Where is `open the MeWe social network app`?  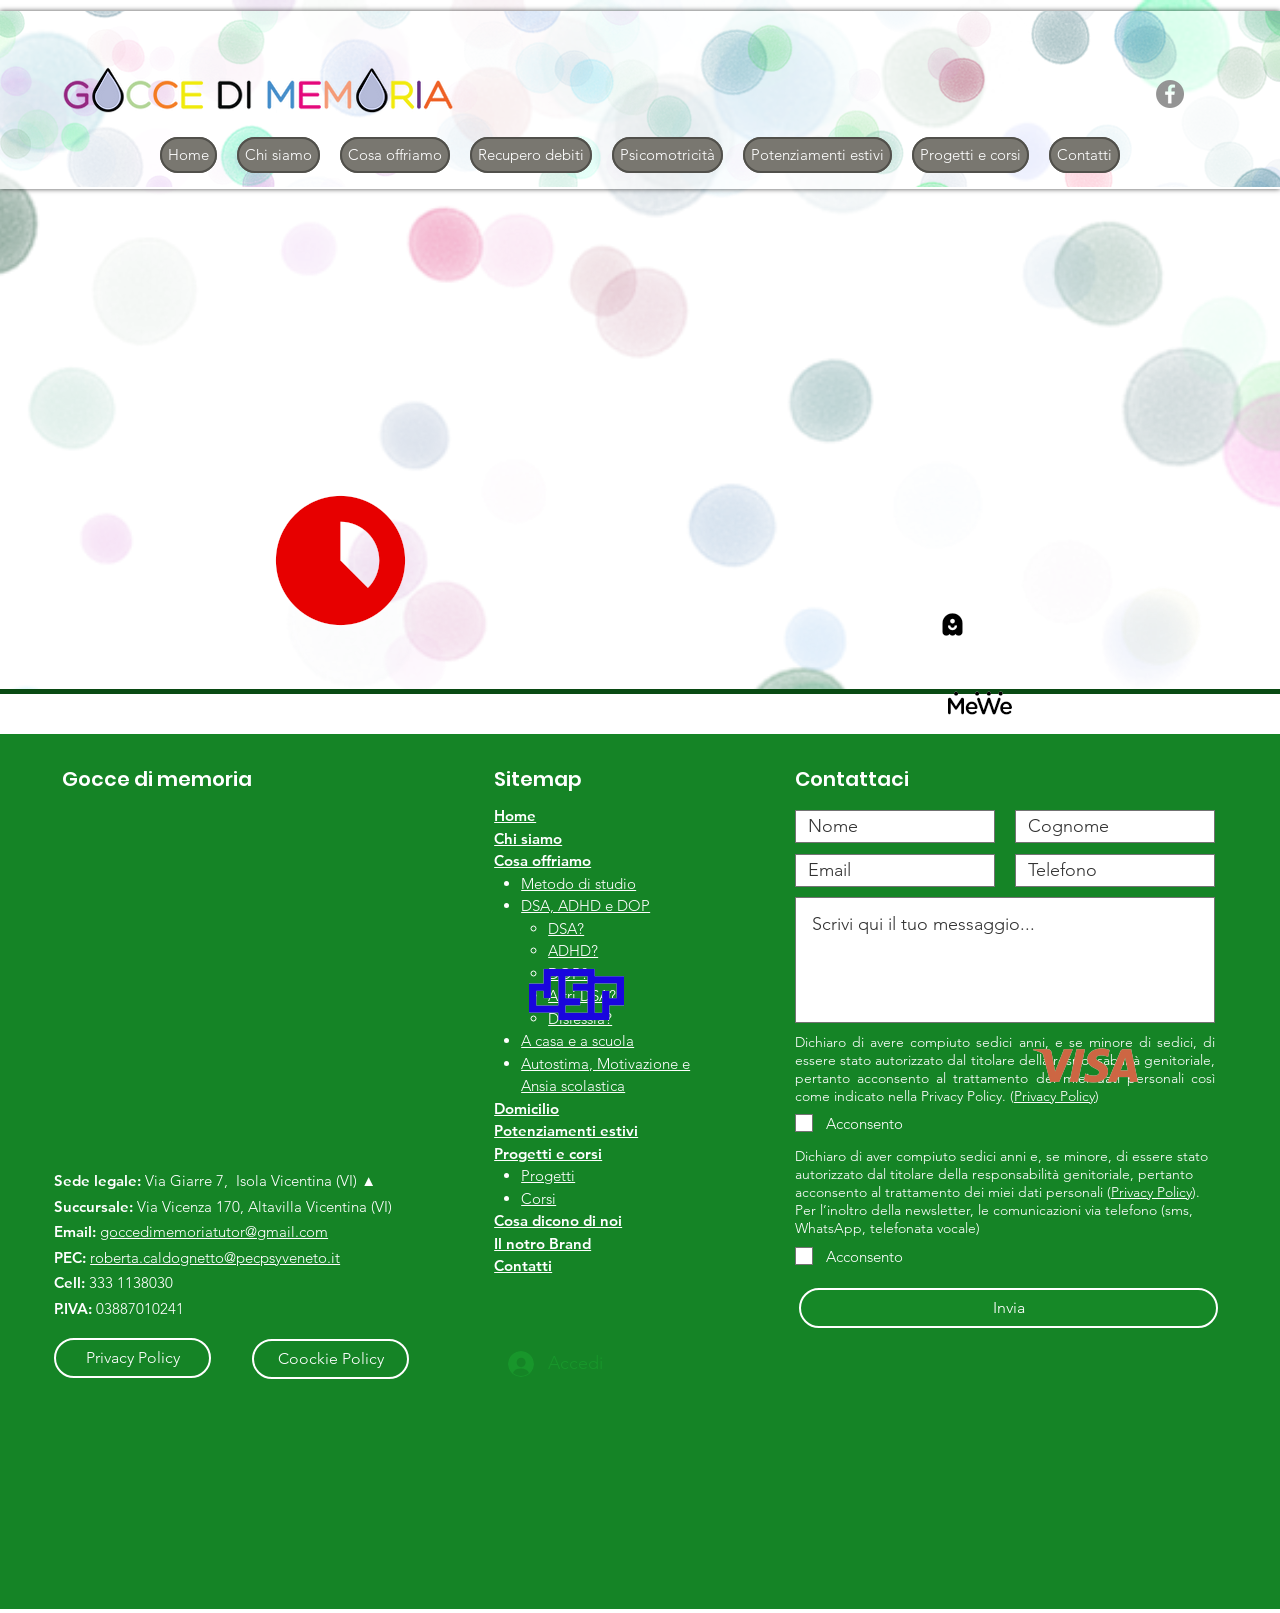
open the MeWe social network app is located at coordinates (980, 703).